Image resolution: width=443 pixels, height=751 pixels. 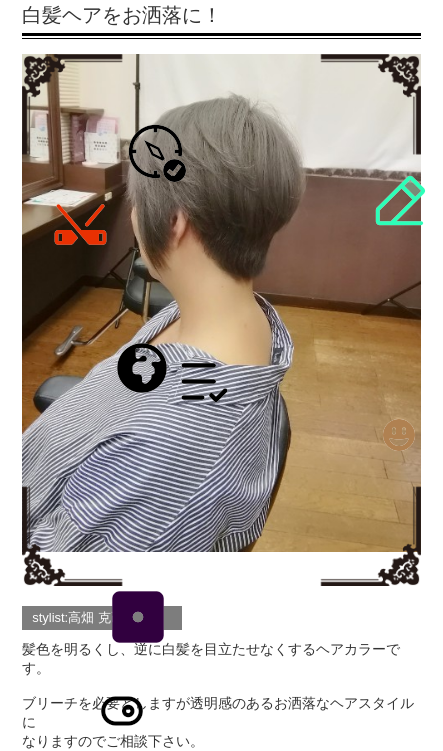 I want to click on active navigation or orientation mode, so click(x=155, y=151).